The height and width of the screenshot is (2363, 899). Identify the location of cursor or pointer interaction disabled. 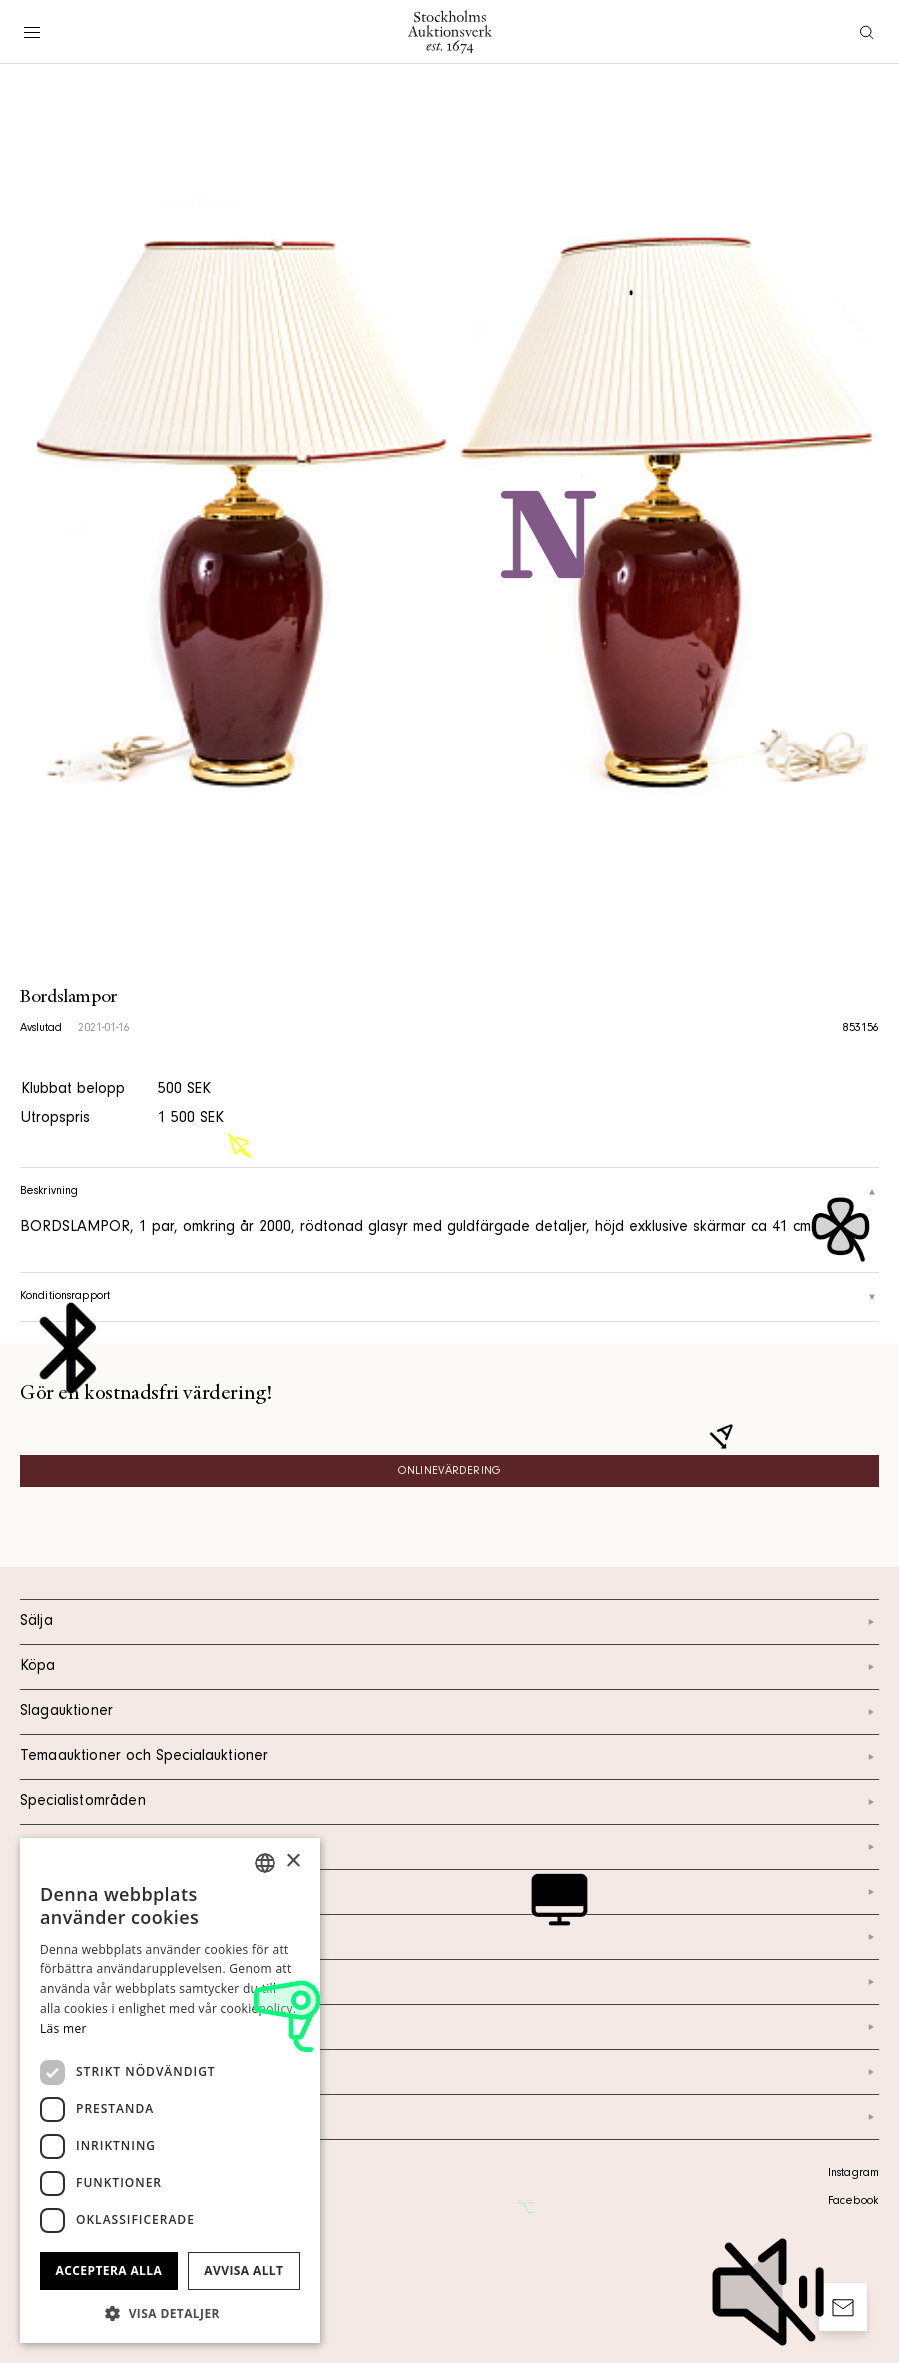
(239, 1145).